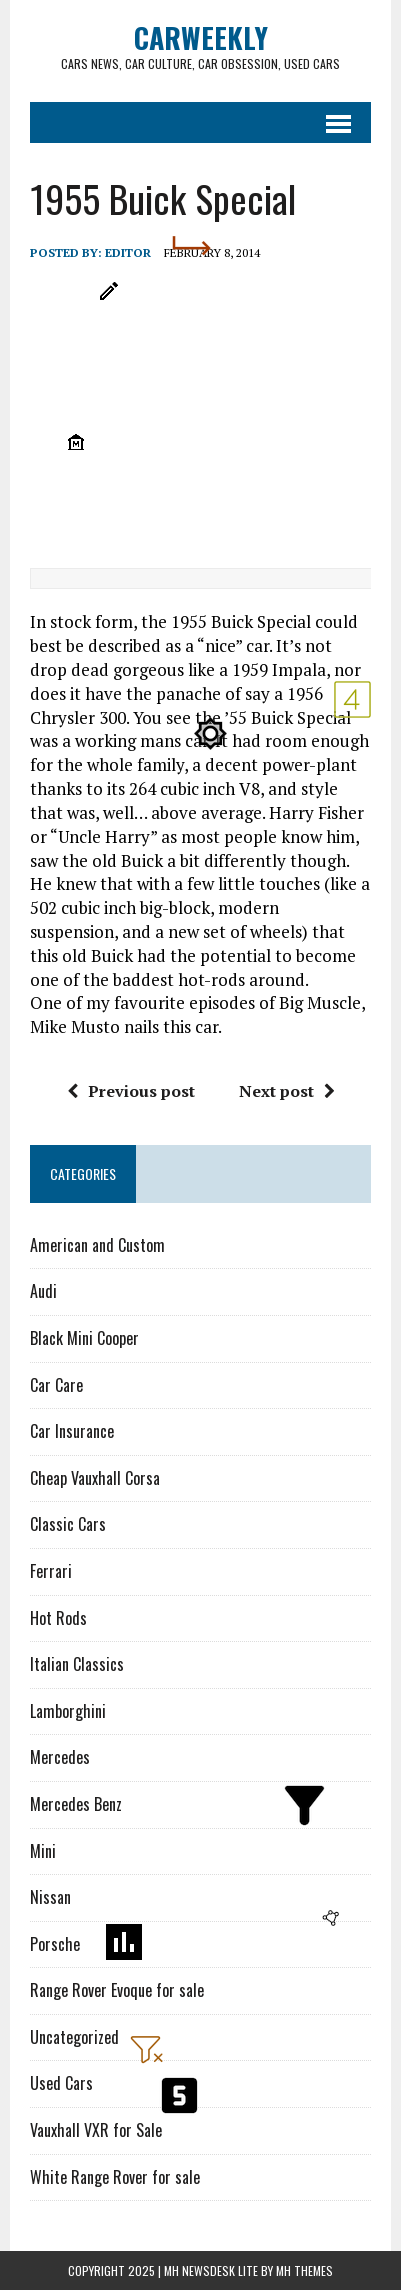 The width and height of the screenshot is (401, 2290). Describe the element at coordinates (145, 2048) in the screenshot. I see `clear all active filters` at that location.